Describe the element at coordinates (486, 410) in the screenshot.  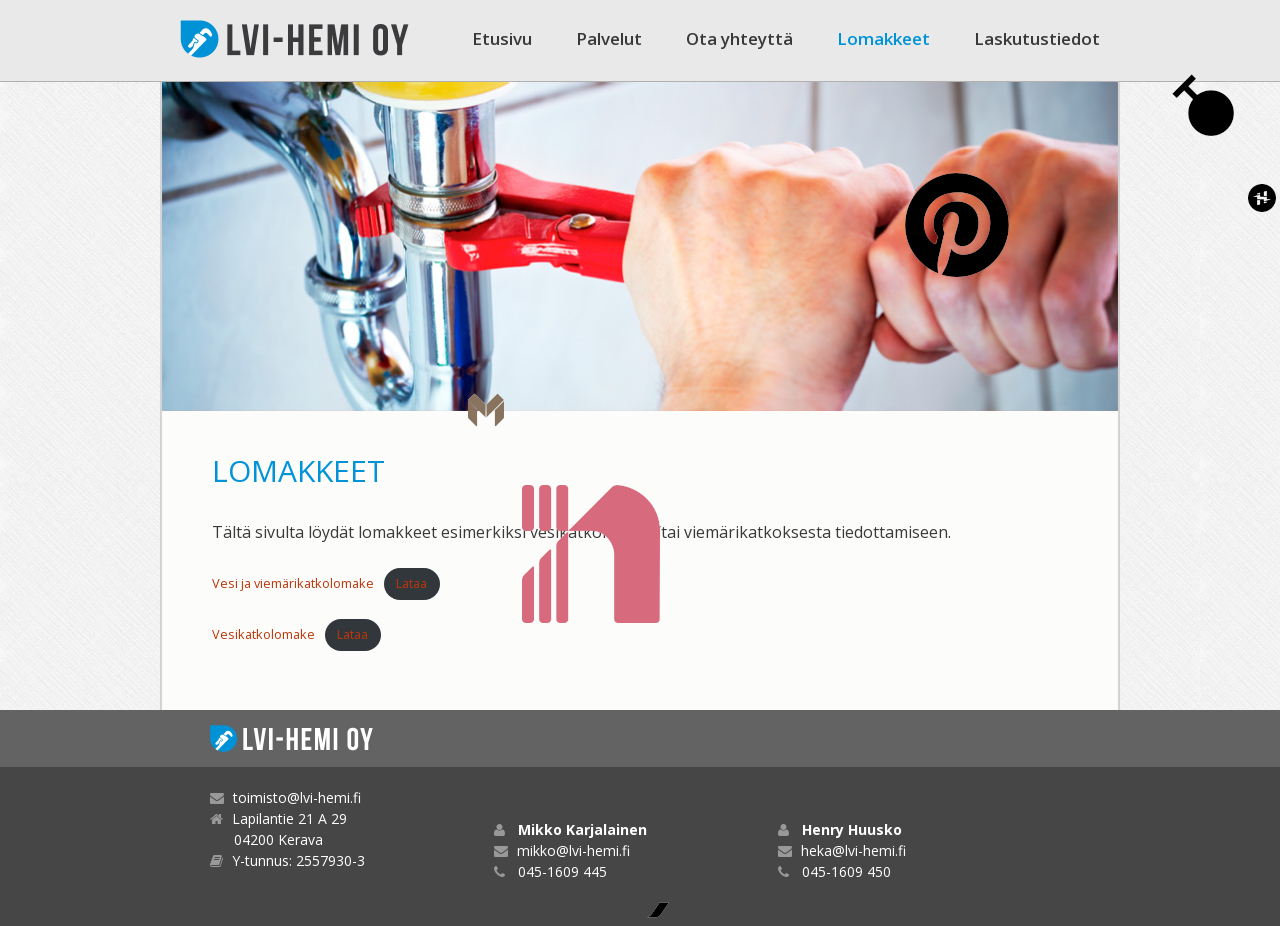
I see `open the Monzo banking app` at that location.